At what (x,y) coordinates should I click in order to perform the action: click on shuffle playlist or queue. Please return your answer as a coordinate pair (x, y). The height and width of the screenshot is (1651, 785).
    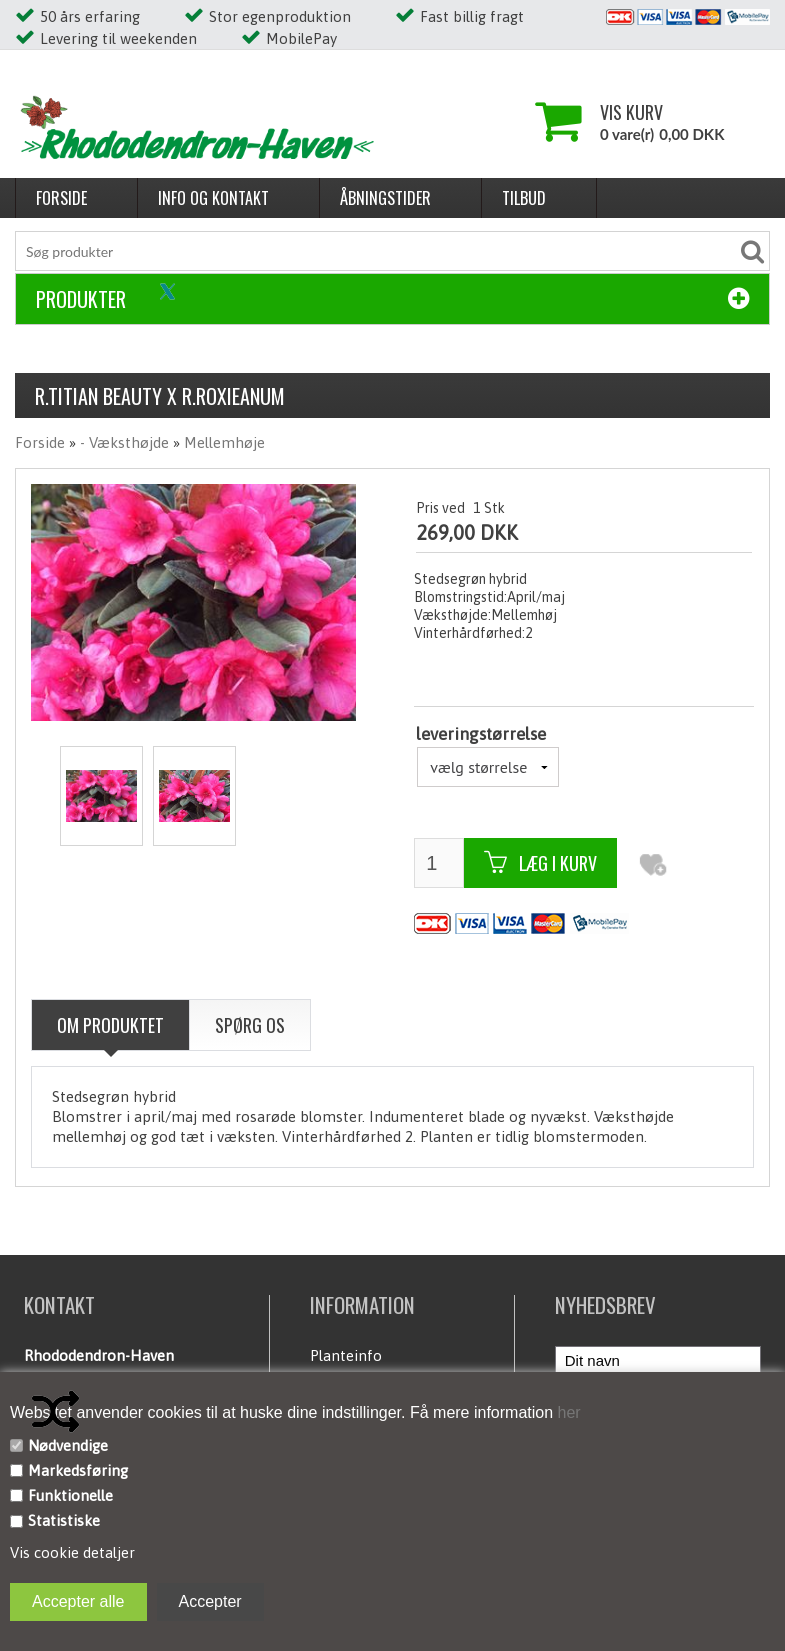
    Looking at the image, I should click on (55, 1411).